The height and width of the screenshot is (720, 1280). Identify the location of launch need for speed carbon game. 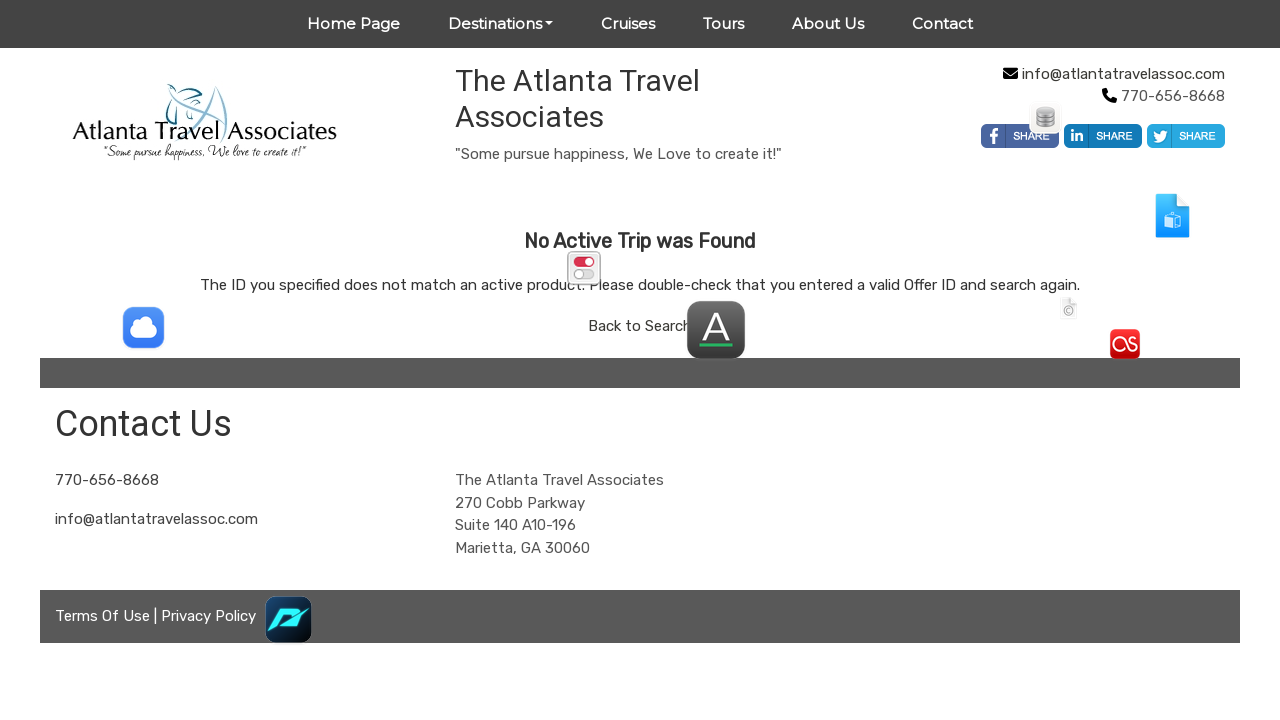
(288, 619).